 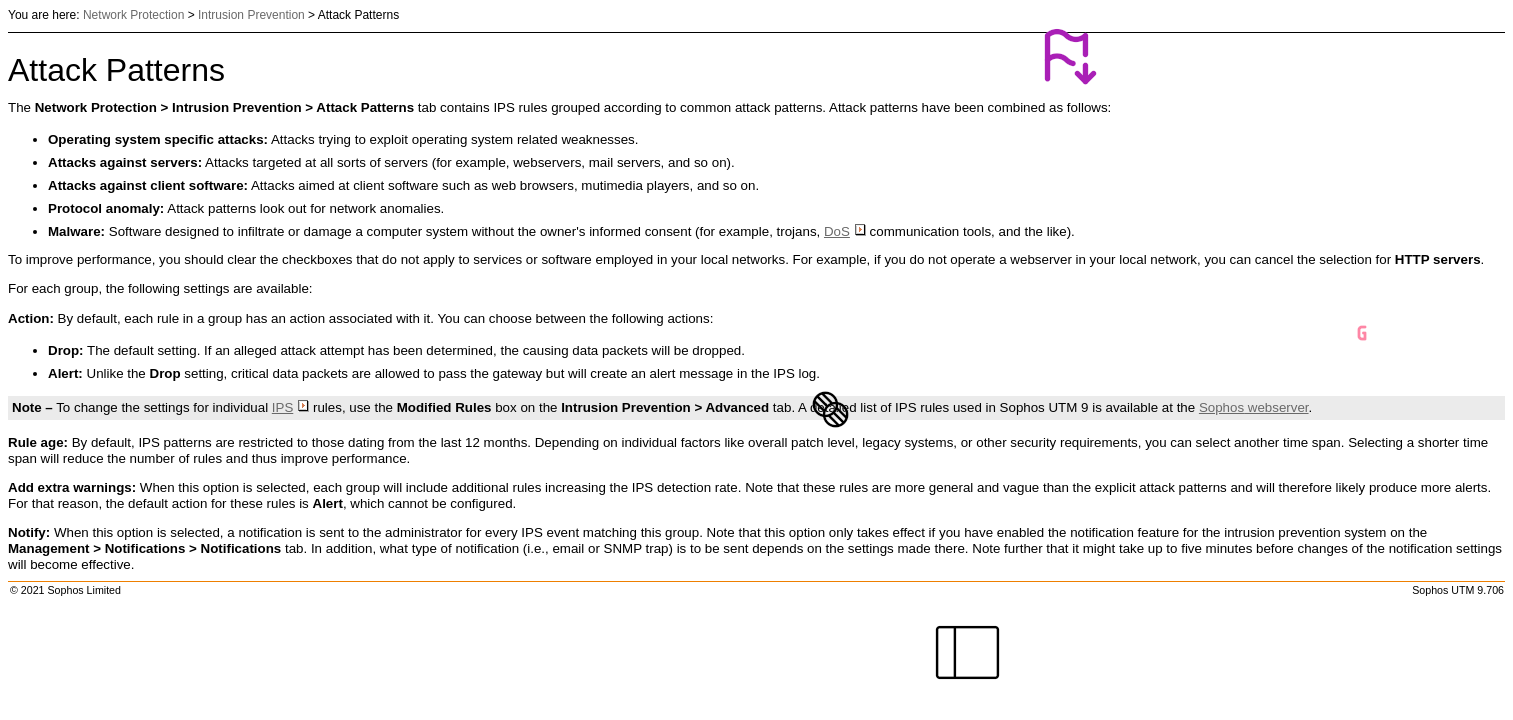 What do you see at coordinates (967, 652) in the screenshot?
I see `toggle sidebar panel visibility` at bounding box center [967, 652].